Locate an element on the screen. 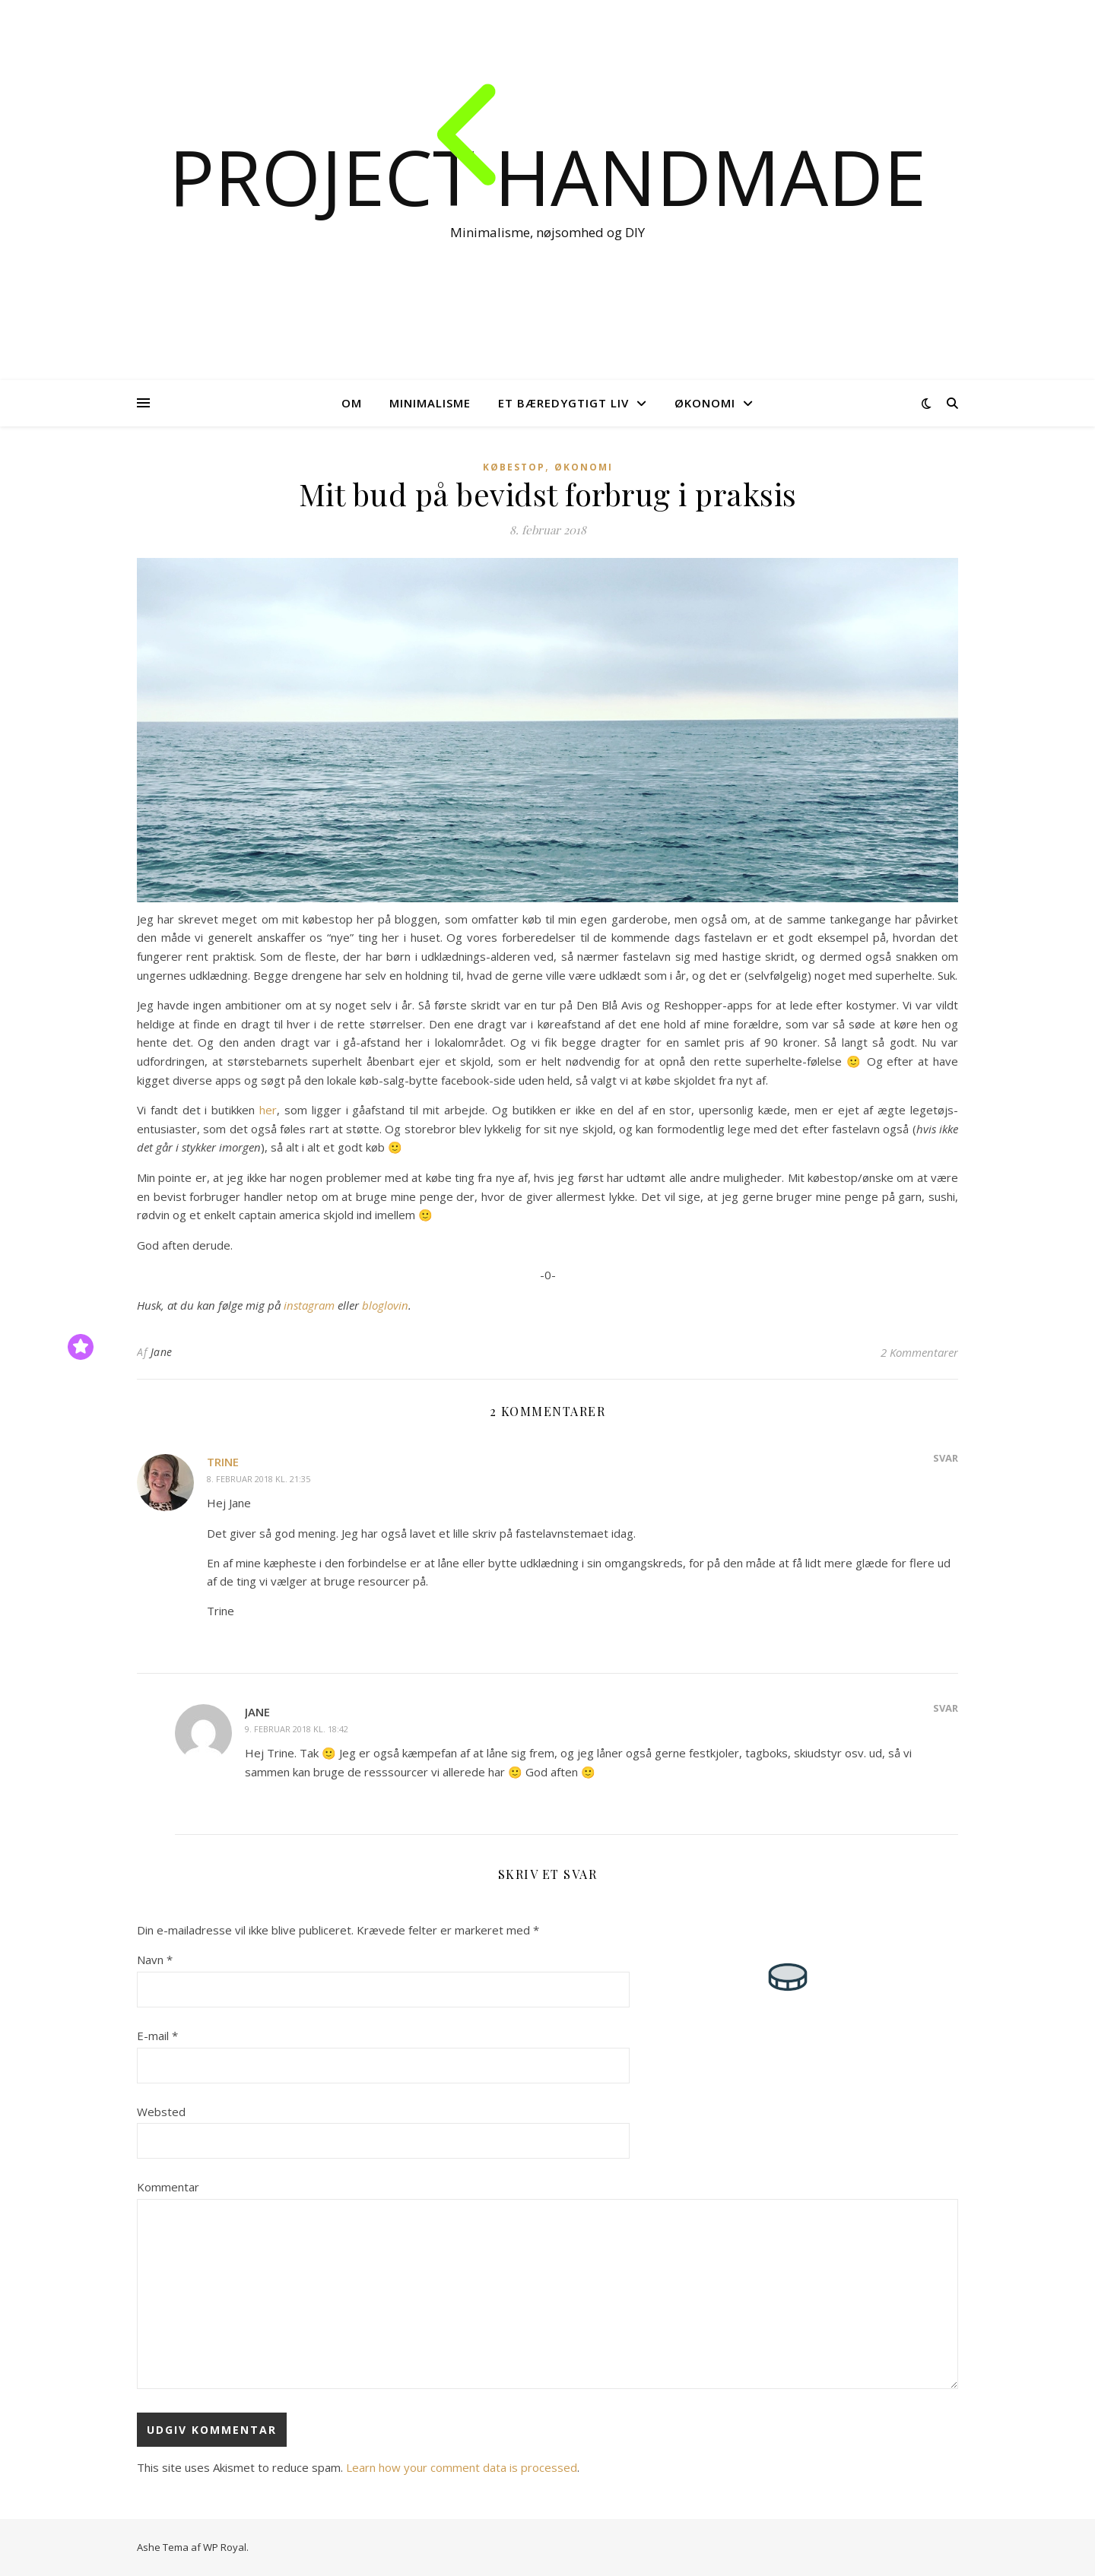 This screenshot has width=1095, height=2576. view your coin balance or currency is located at coordinates (788, 1977).